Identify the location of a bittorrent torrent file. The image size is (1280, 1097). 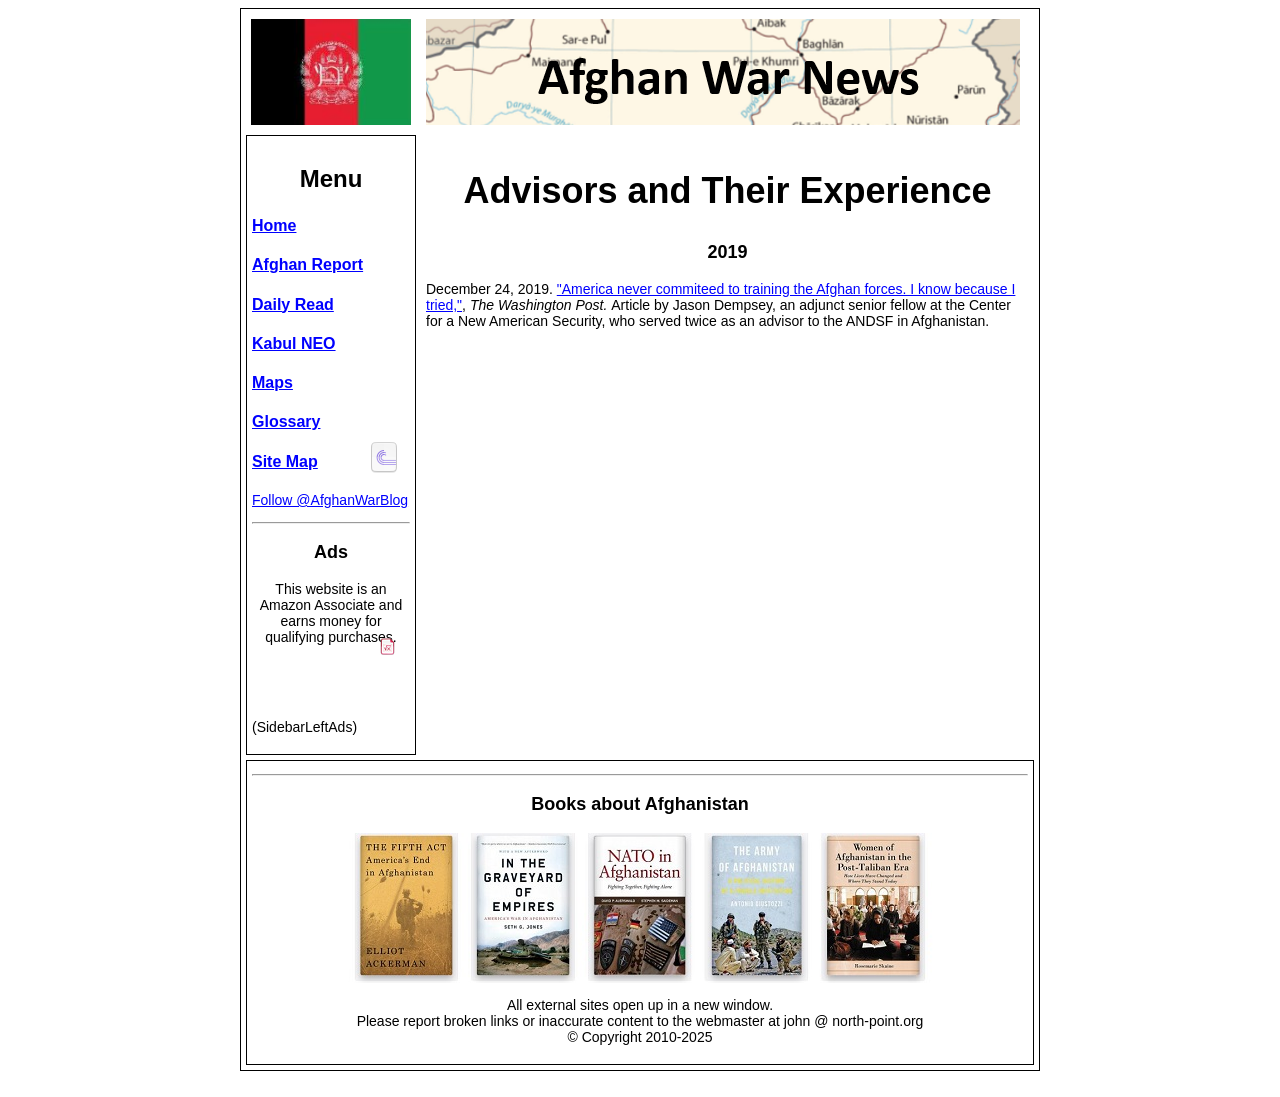
(384, 457).